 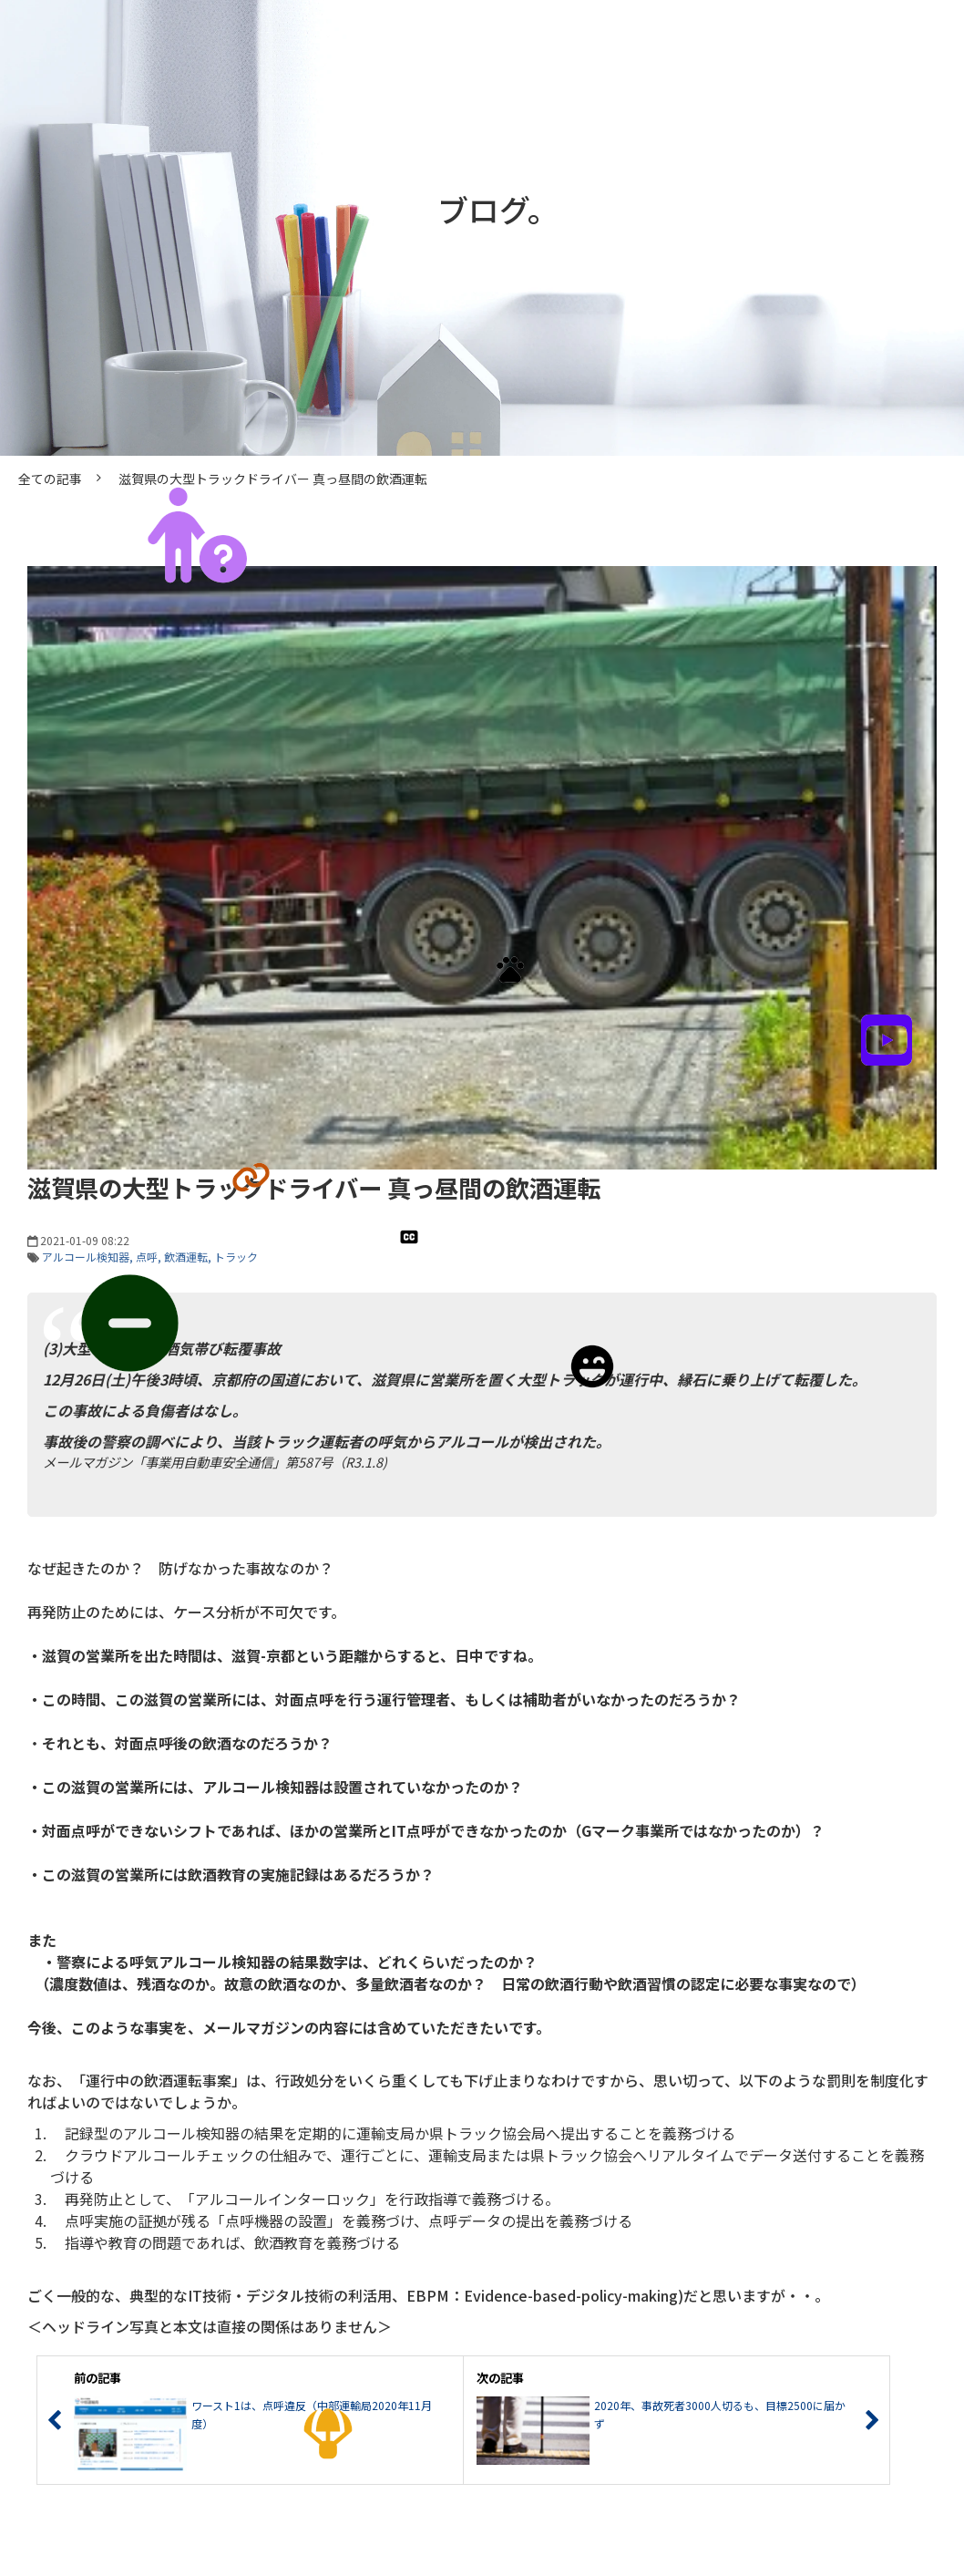 I want to click on copy or share a link, so click(x=251, y=1177).